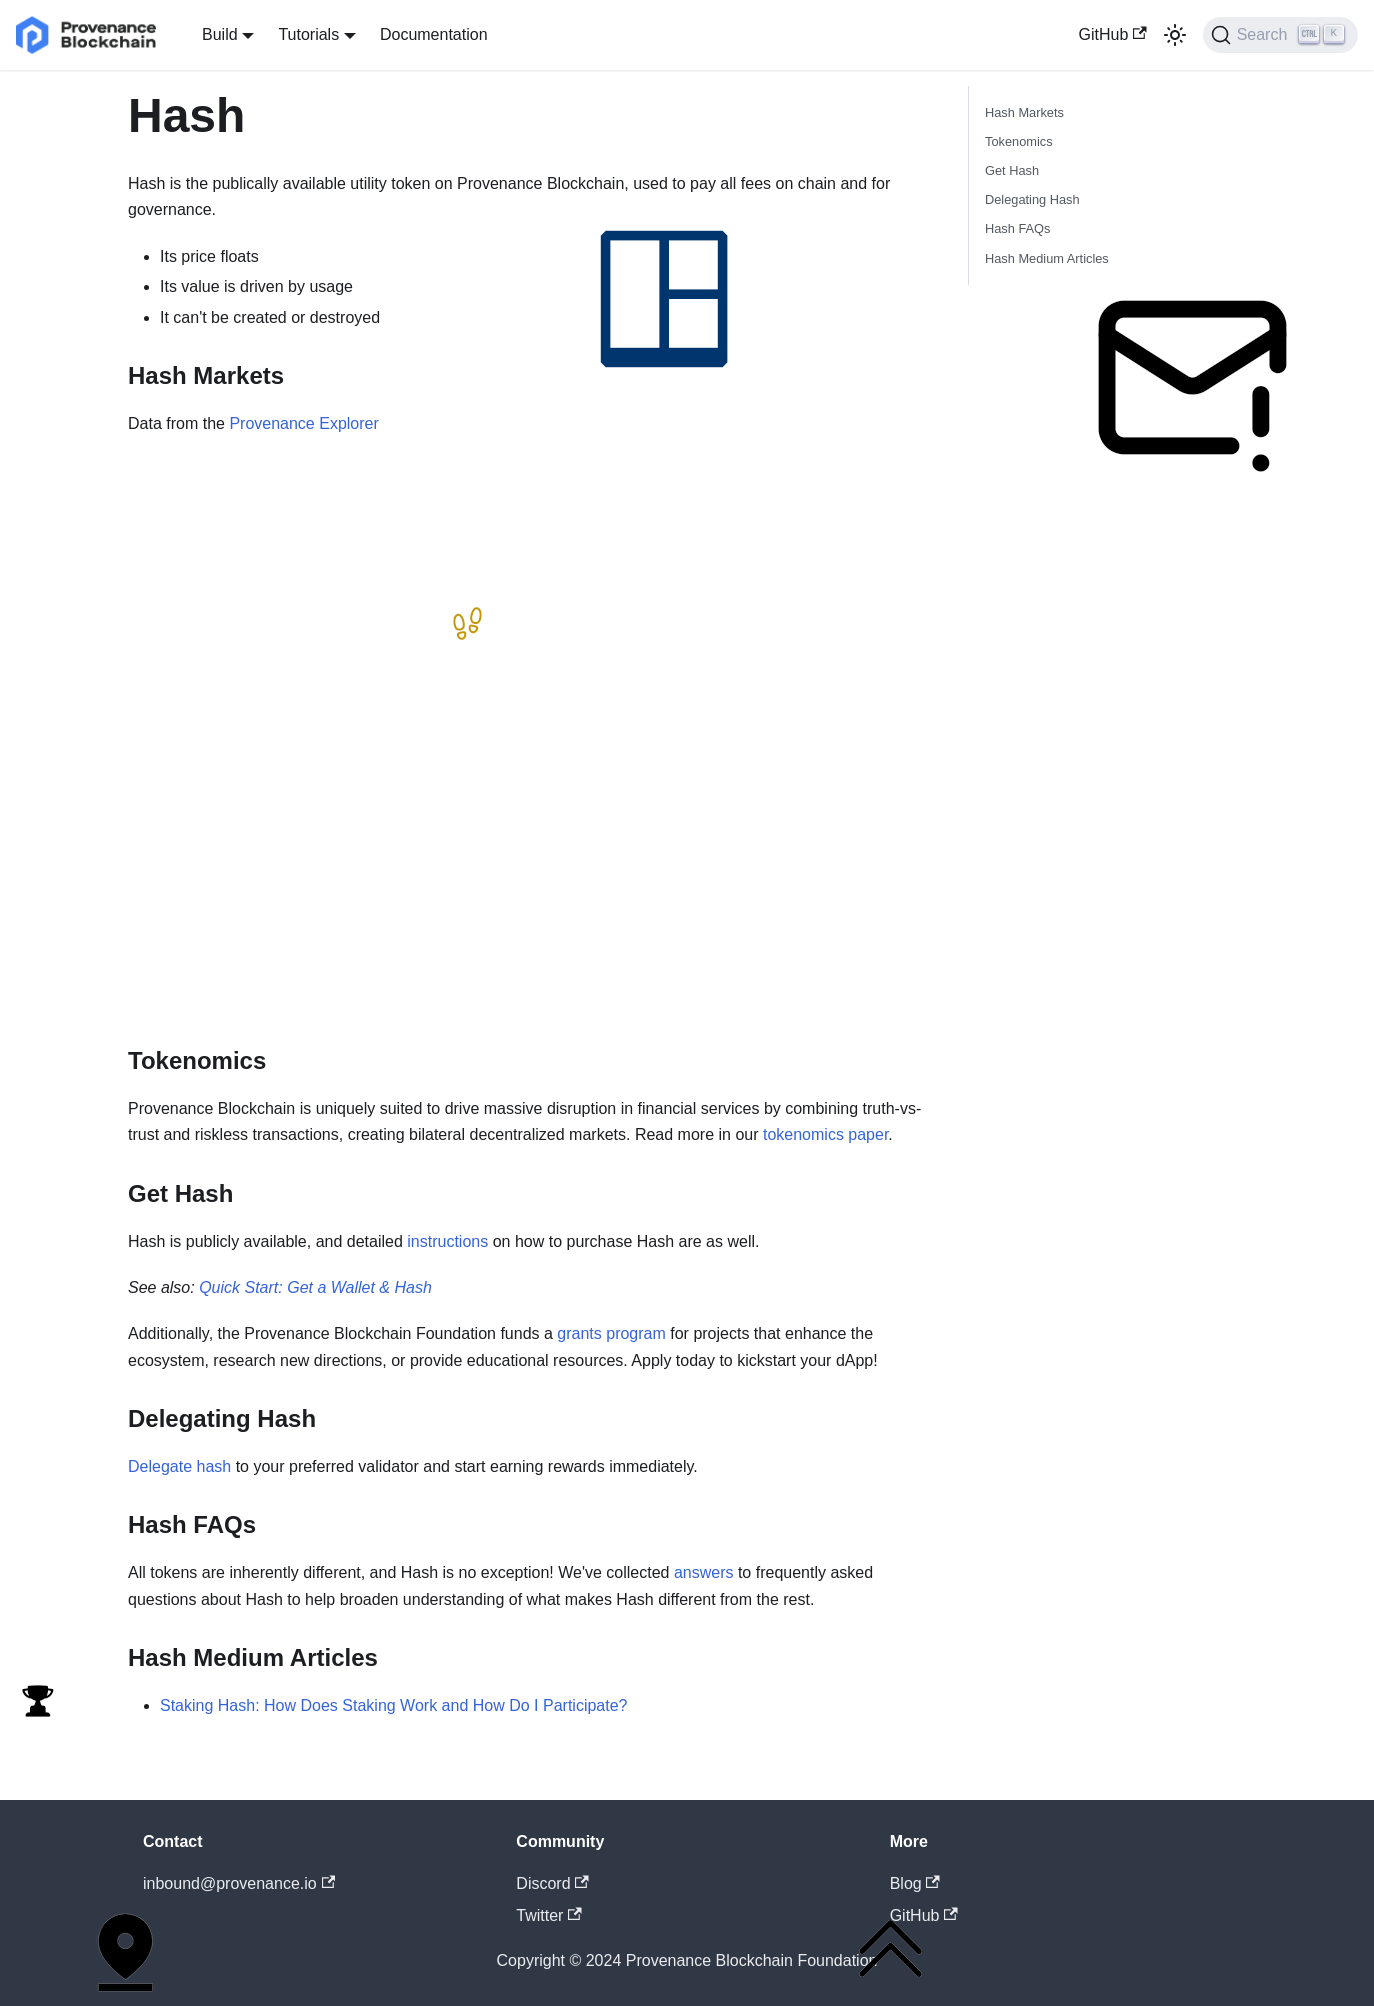 This screenshot has height=2006, width=1374. Describe the element at coordinates (467, 623) in the screenshot. I see `track your steps or walking activity` at that location.